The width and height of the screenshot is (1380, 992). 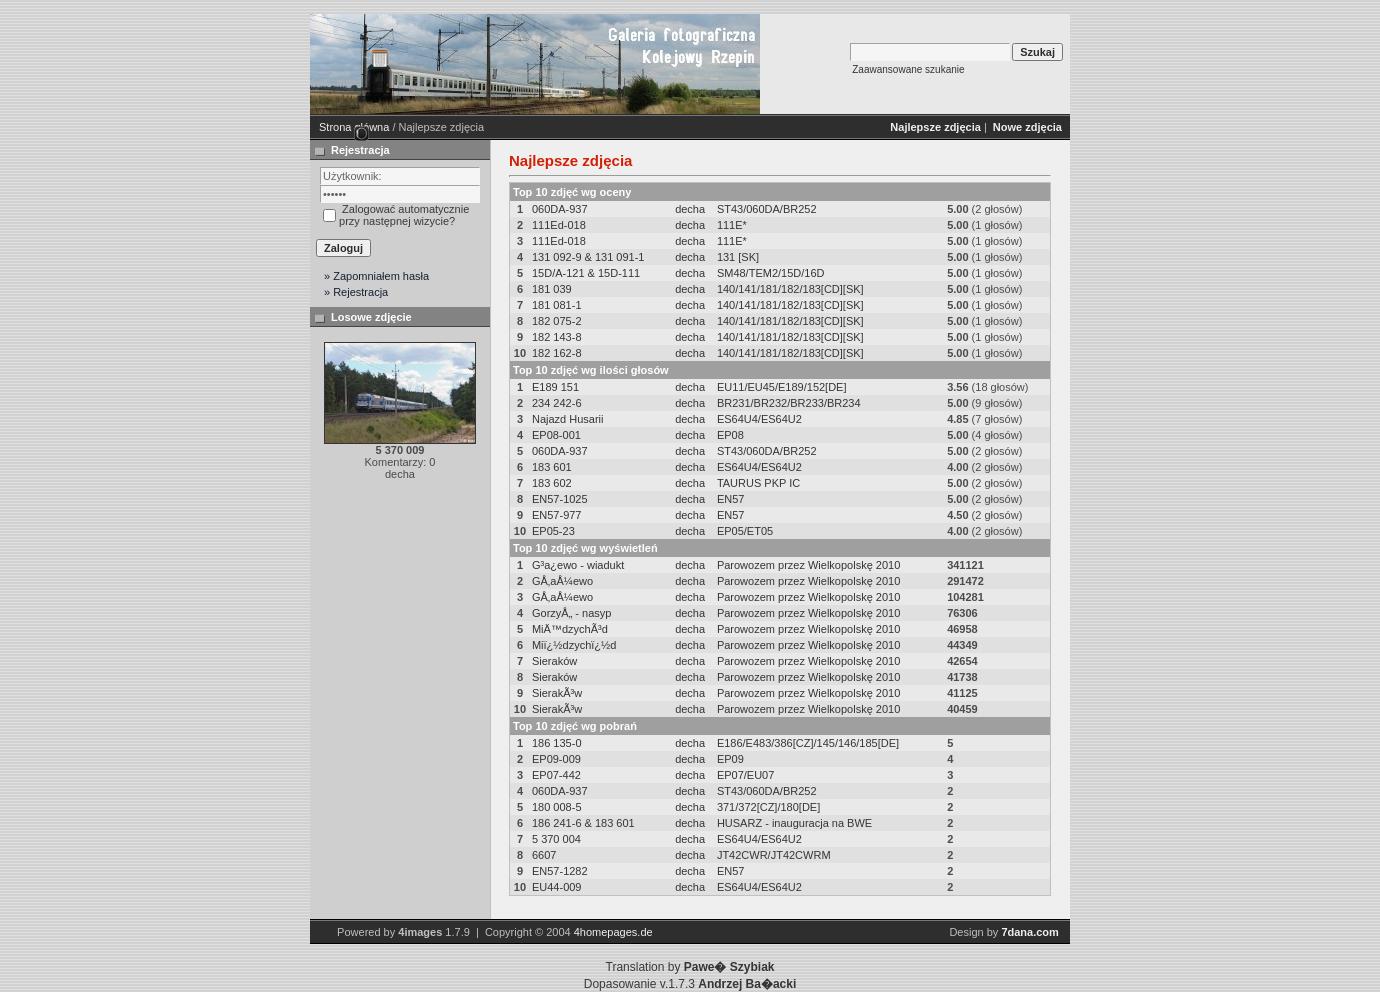 What do you see at coordinates (380, 57) in the screenshot?
I see `open pulp comic book reader app` at bounding box center [380, 57].